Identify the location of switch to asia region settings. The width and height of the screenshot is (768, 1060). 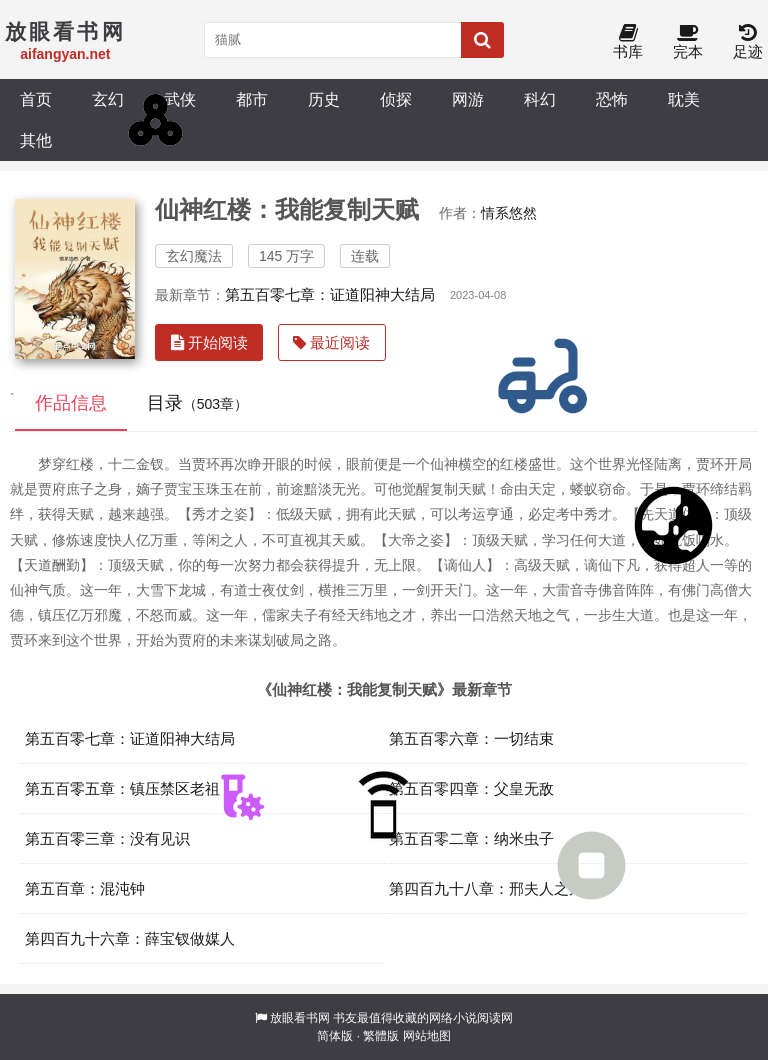
(673, 525).